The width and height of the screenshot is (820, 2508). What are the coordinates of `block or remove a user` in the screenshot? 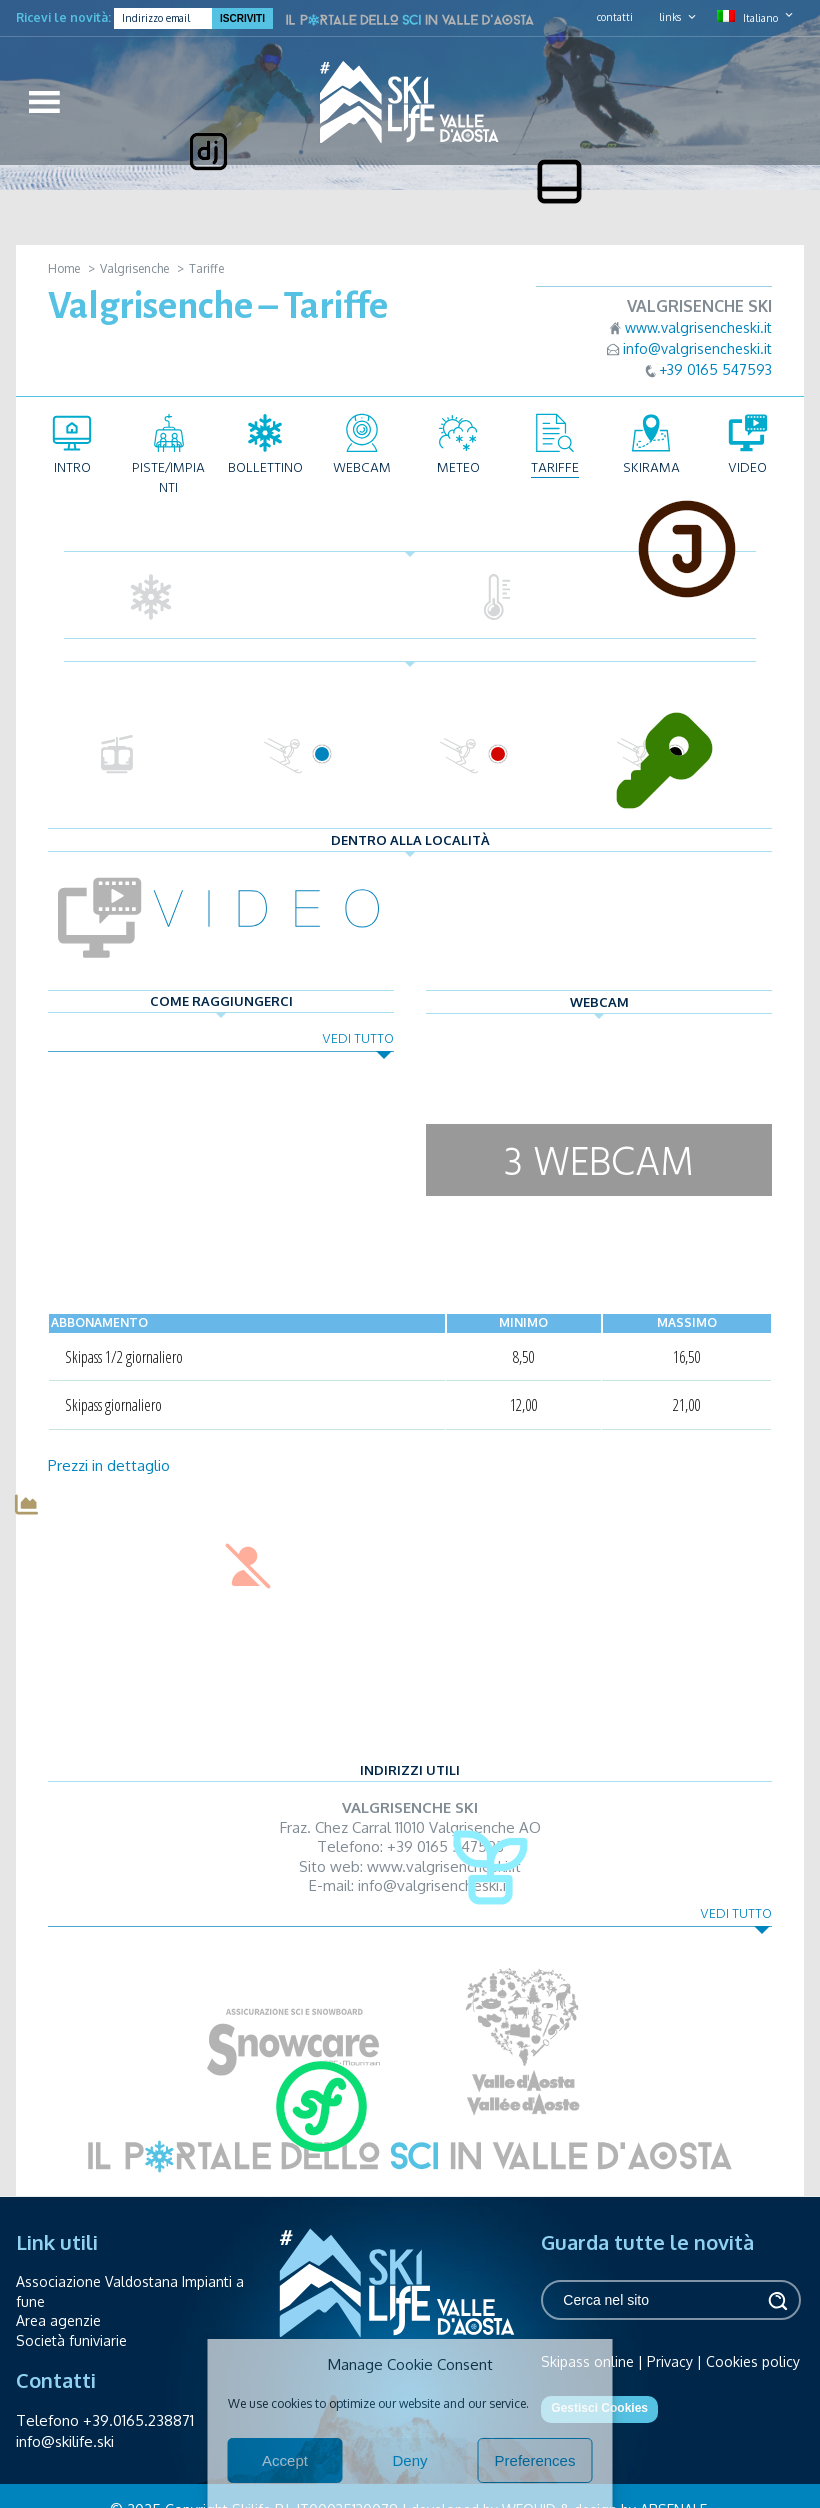 It's located at (248, 1566).